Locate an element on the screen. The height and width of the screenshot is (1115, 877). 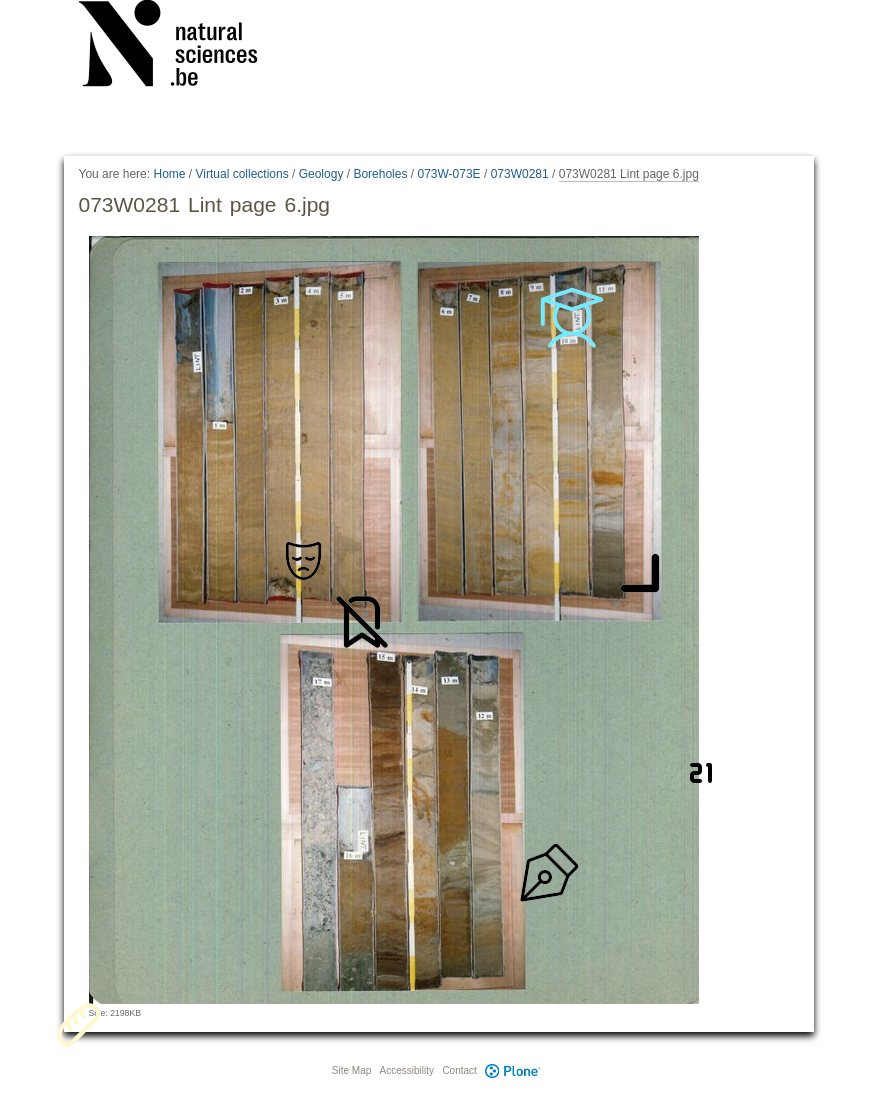
indicates 21 notifications or unread items is located at coordinates (702, 773).